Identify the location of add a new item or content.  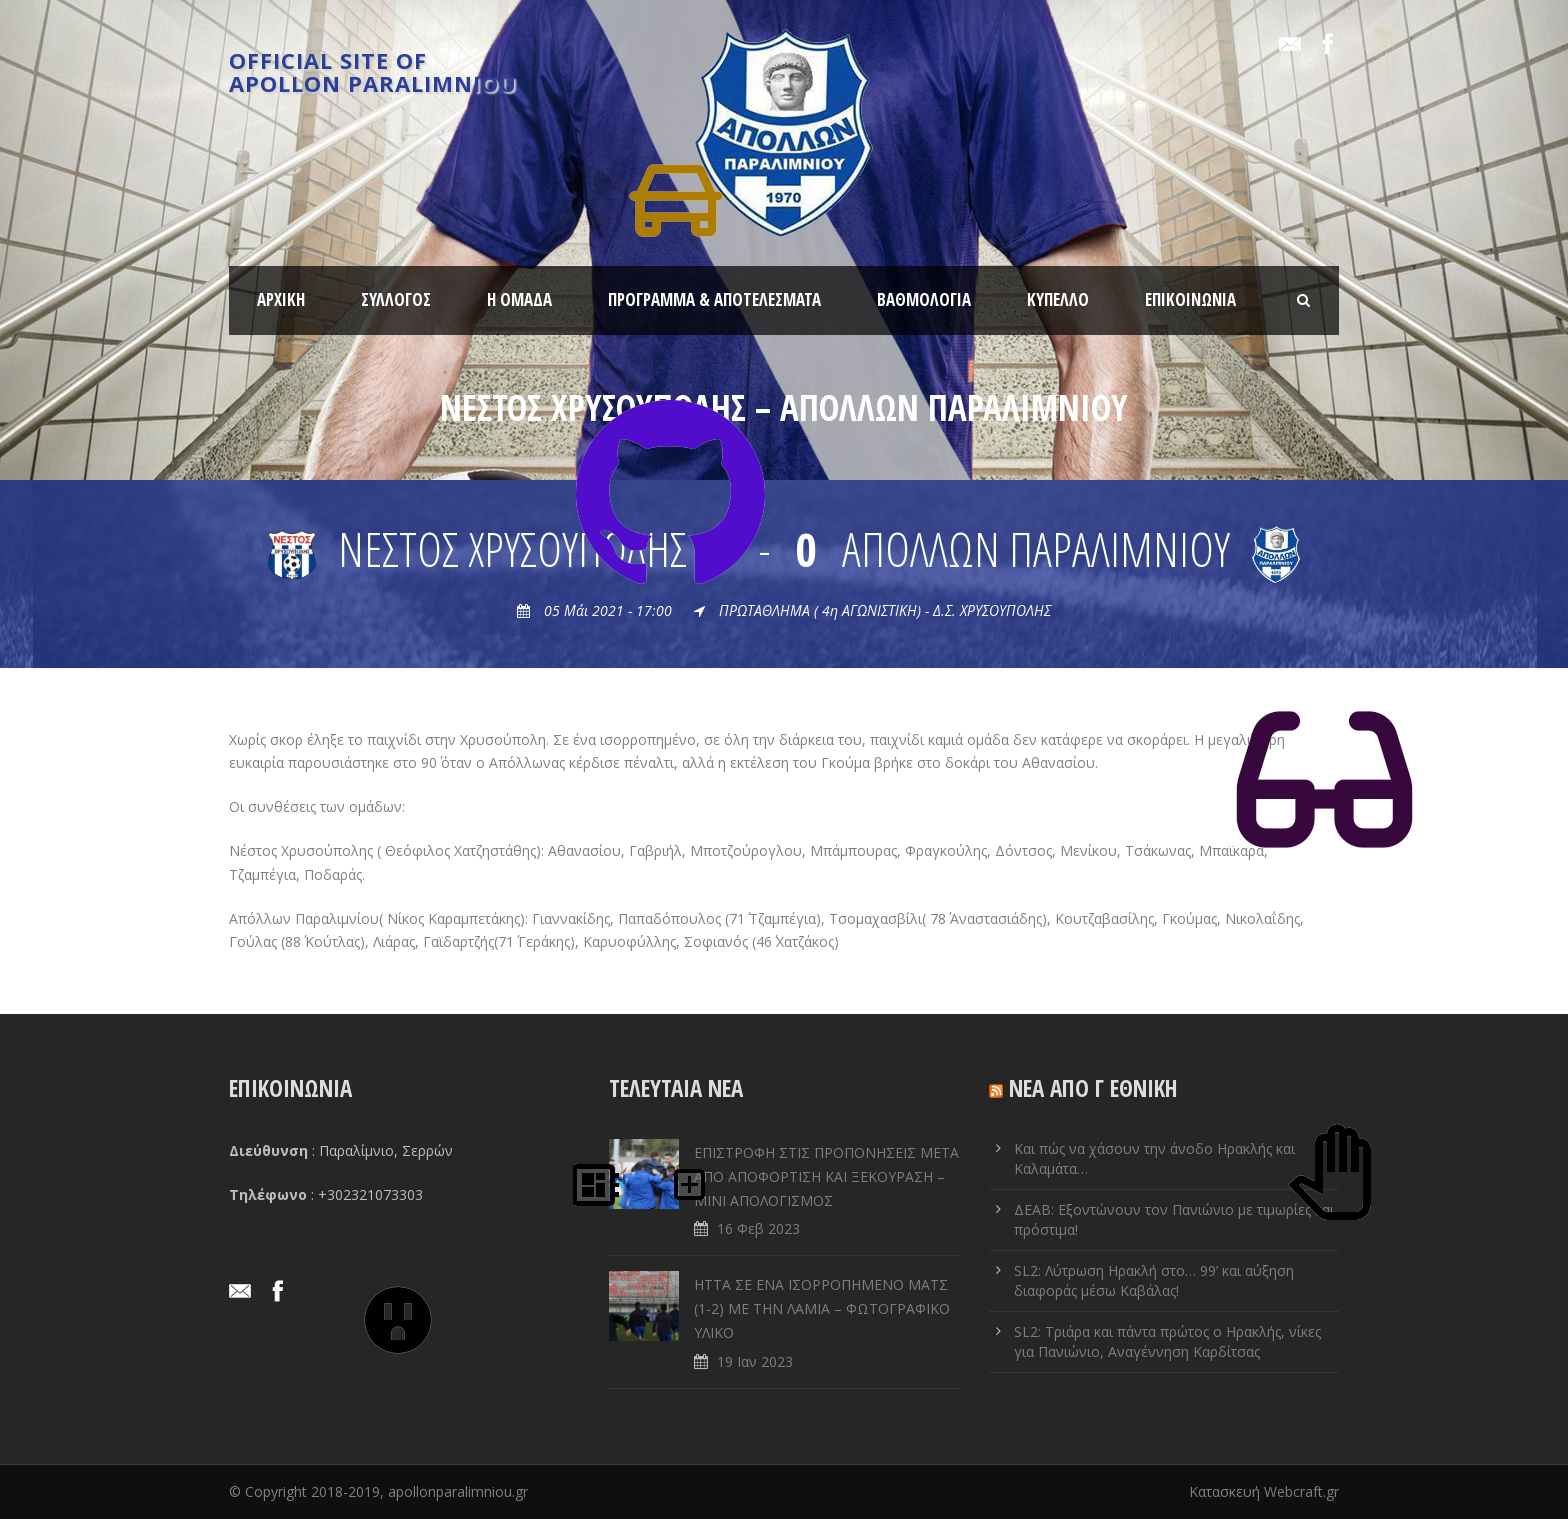
(689, 1184).